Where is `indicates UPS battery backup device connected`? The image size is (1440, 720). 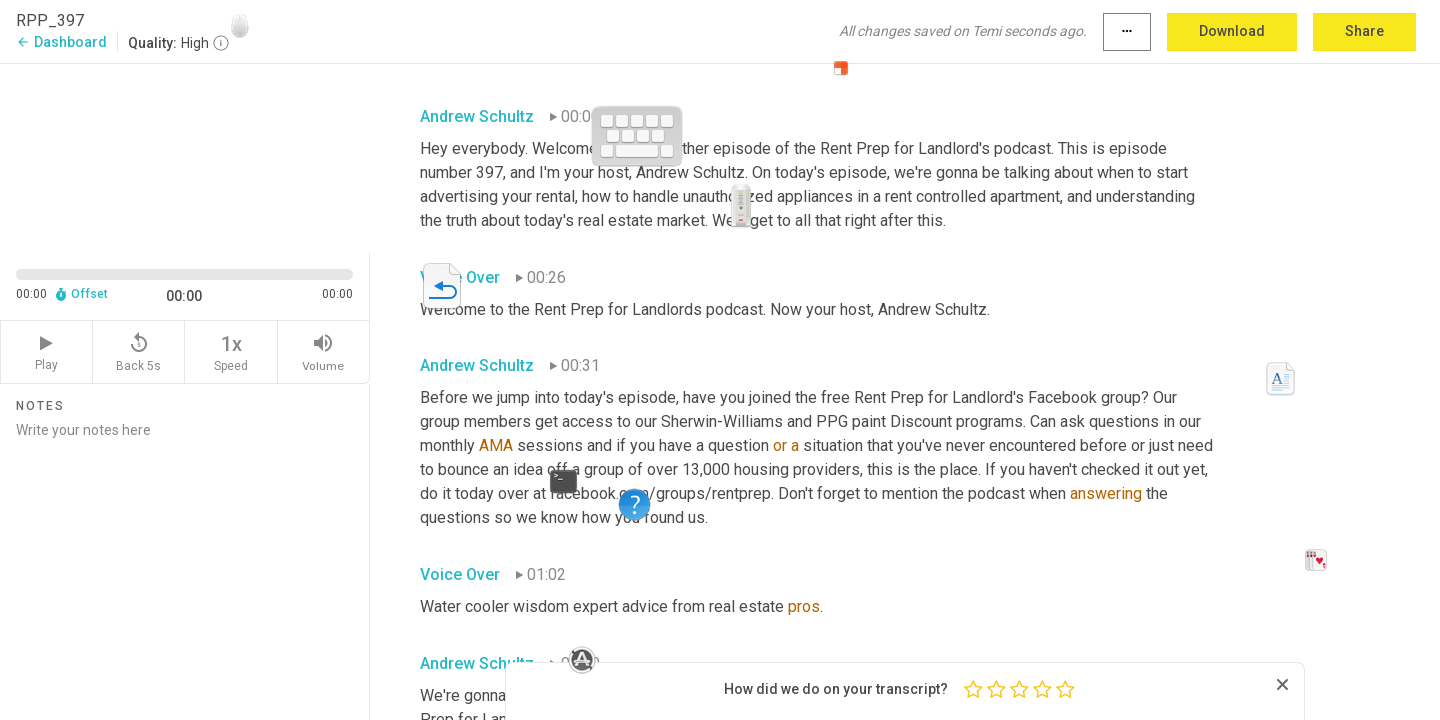 indicates UPS battery backup device connected is located at coordinates (741, 206).